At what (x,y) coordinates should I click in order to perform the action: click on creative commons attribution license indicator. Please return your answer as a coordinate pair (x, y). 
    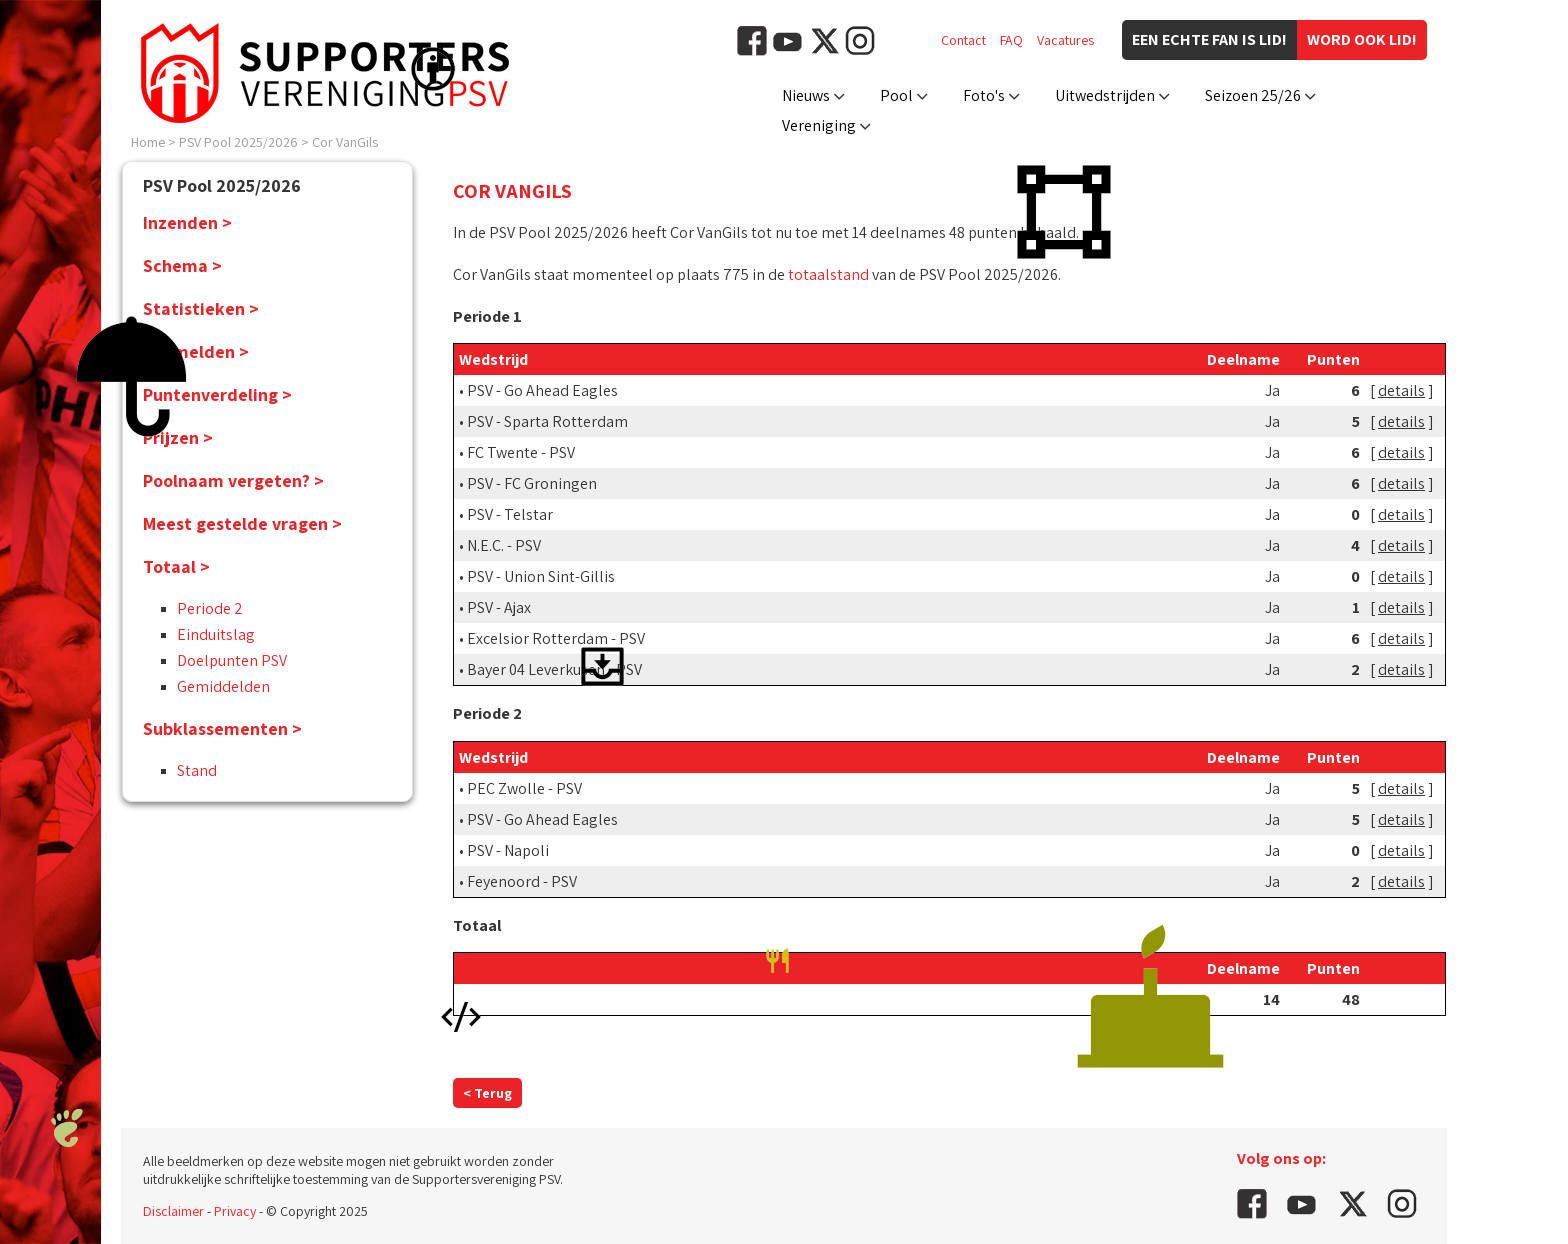
    Looking at the image, I should click on (433, 69).